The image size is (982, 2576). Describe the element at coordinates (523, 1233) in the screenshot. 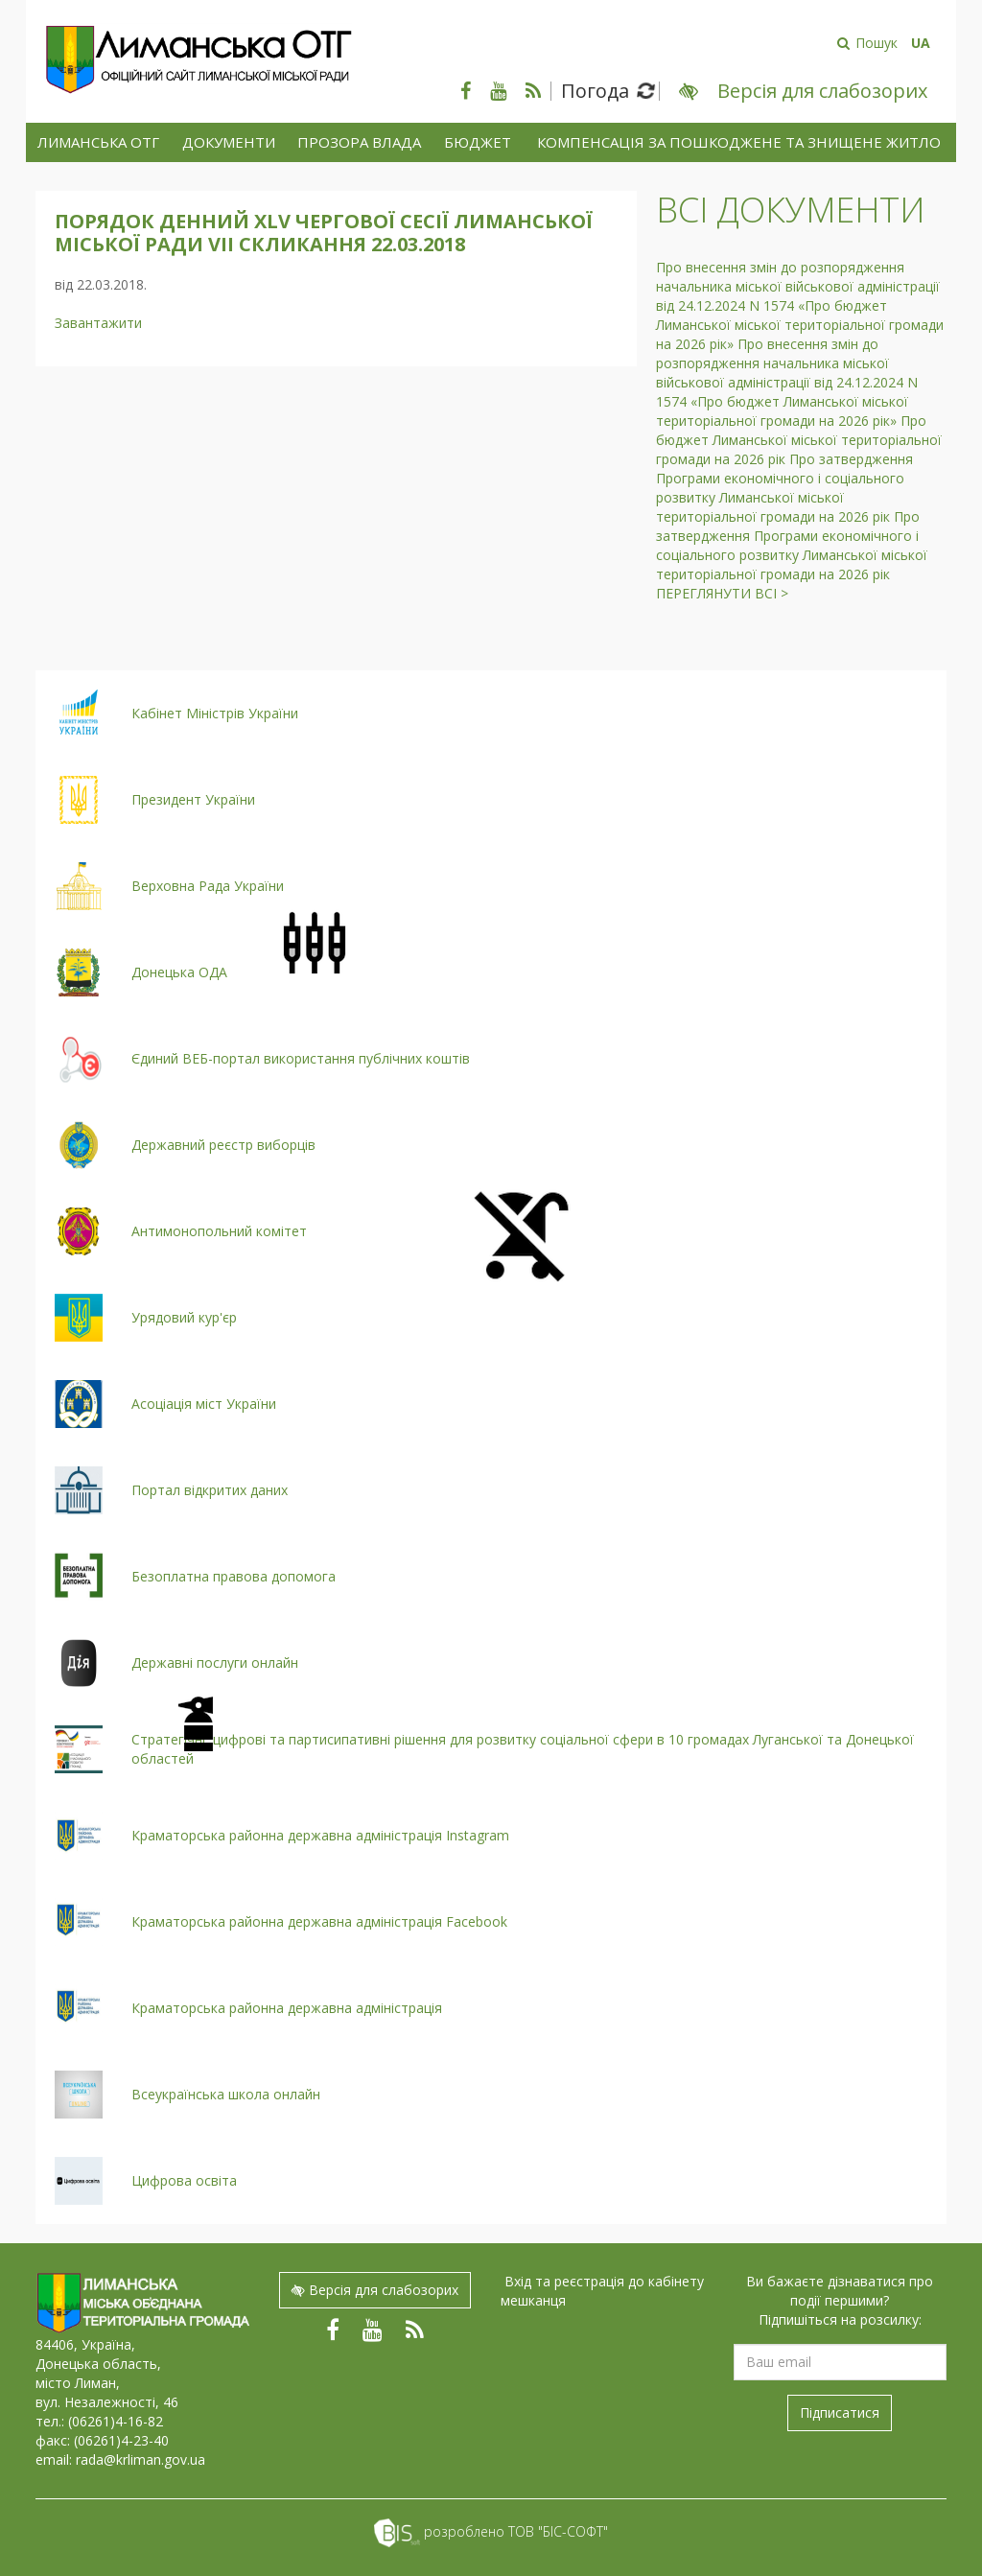

I see `indicates strollers are not permitted in this area` at that location.